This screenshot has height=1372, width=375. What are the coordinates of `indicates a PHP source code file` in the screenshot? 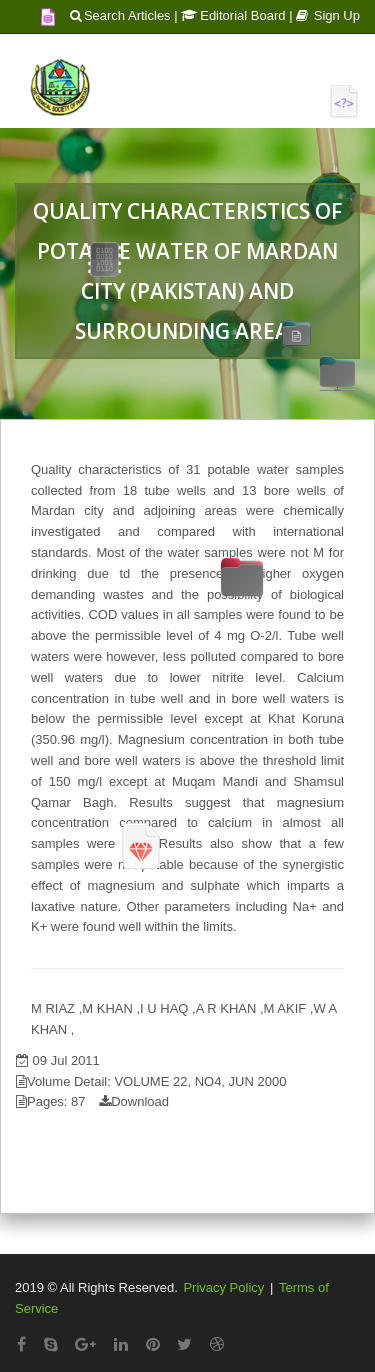 It's located at (344, 101).